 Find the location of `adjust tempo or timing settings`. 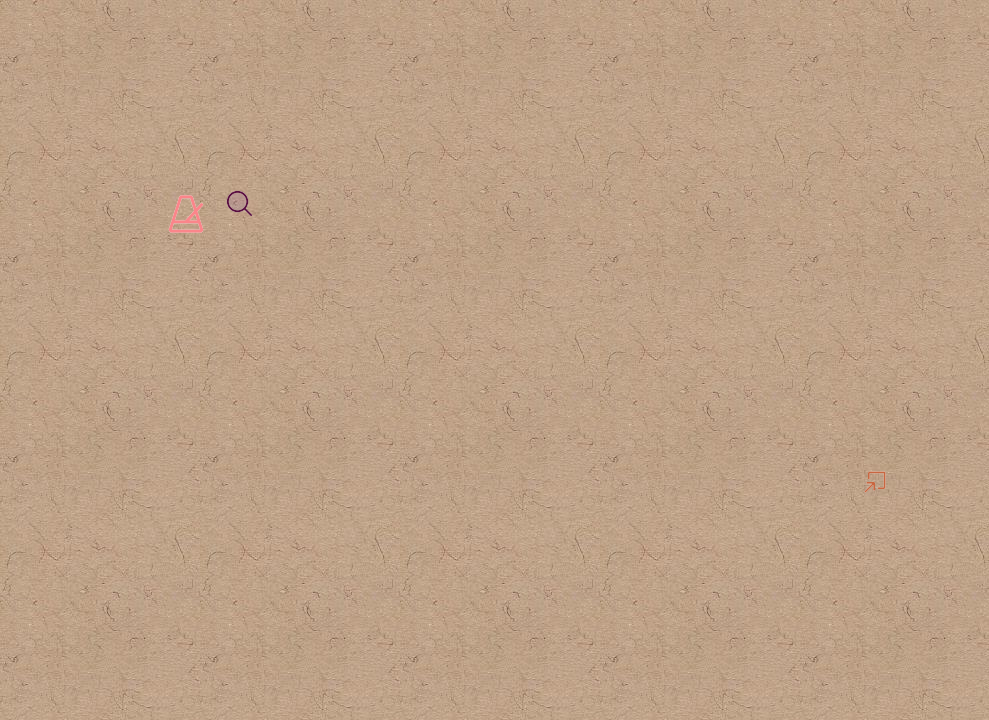

adjust tempo or timing settings is located at coordinates (186, 214).